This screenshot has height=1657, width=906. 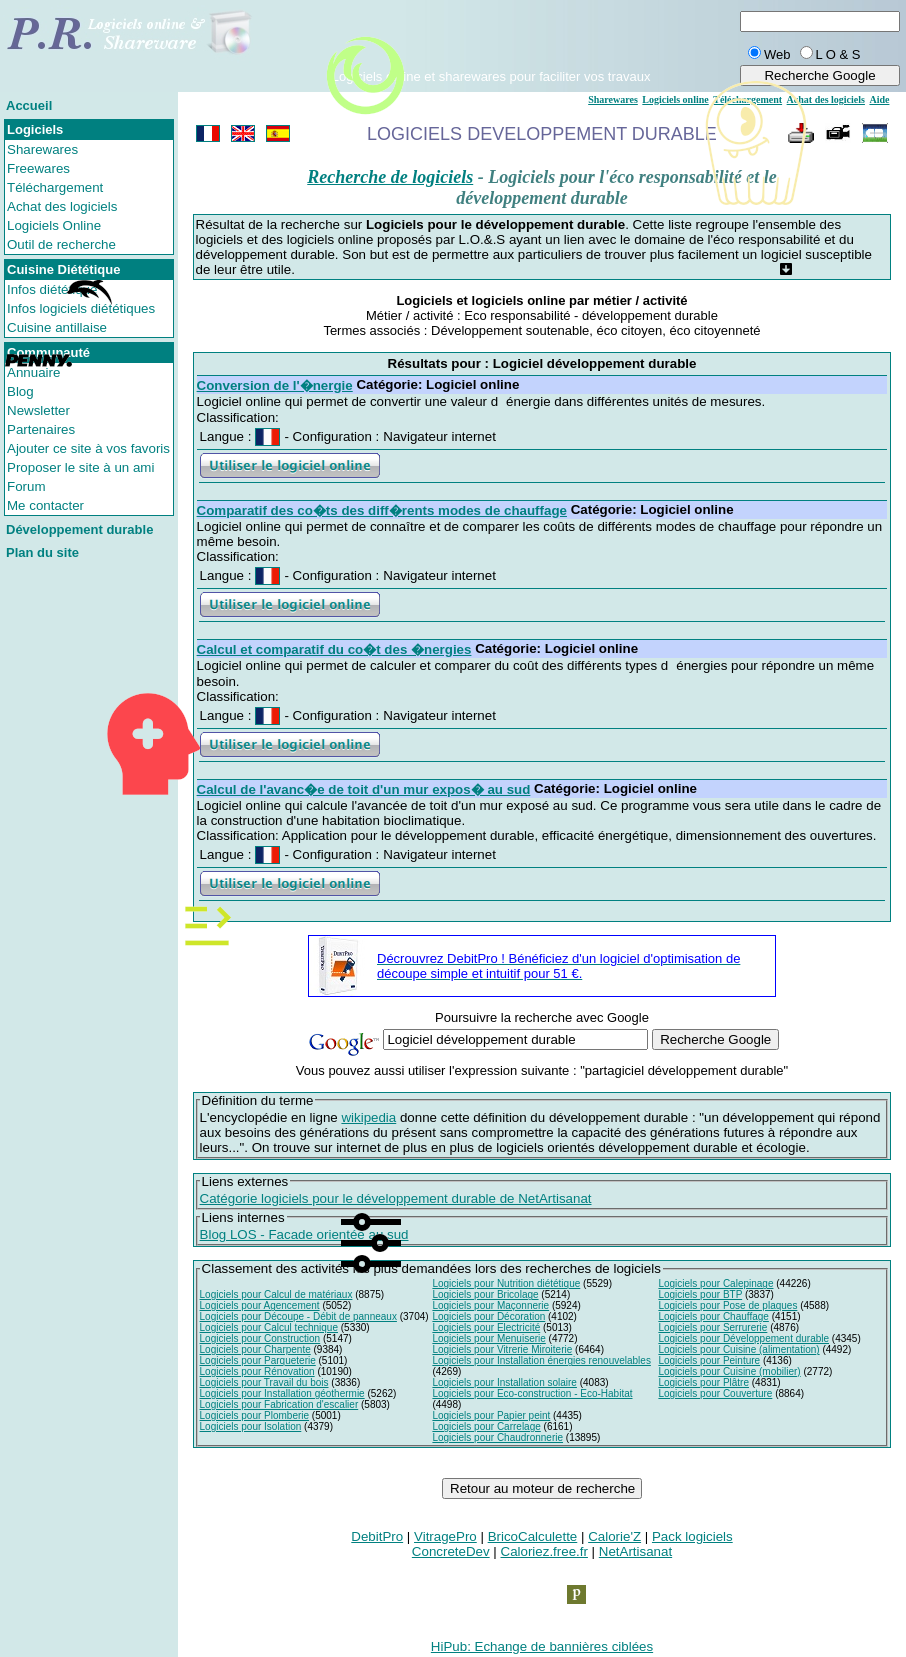 What do you see at coordinates (576, 1594) in the screenshot?
I see `link to Publons researcher profile` at bounding box center [576, 1594].